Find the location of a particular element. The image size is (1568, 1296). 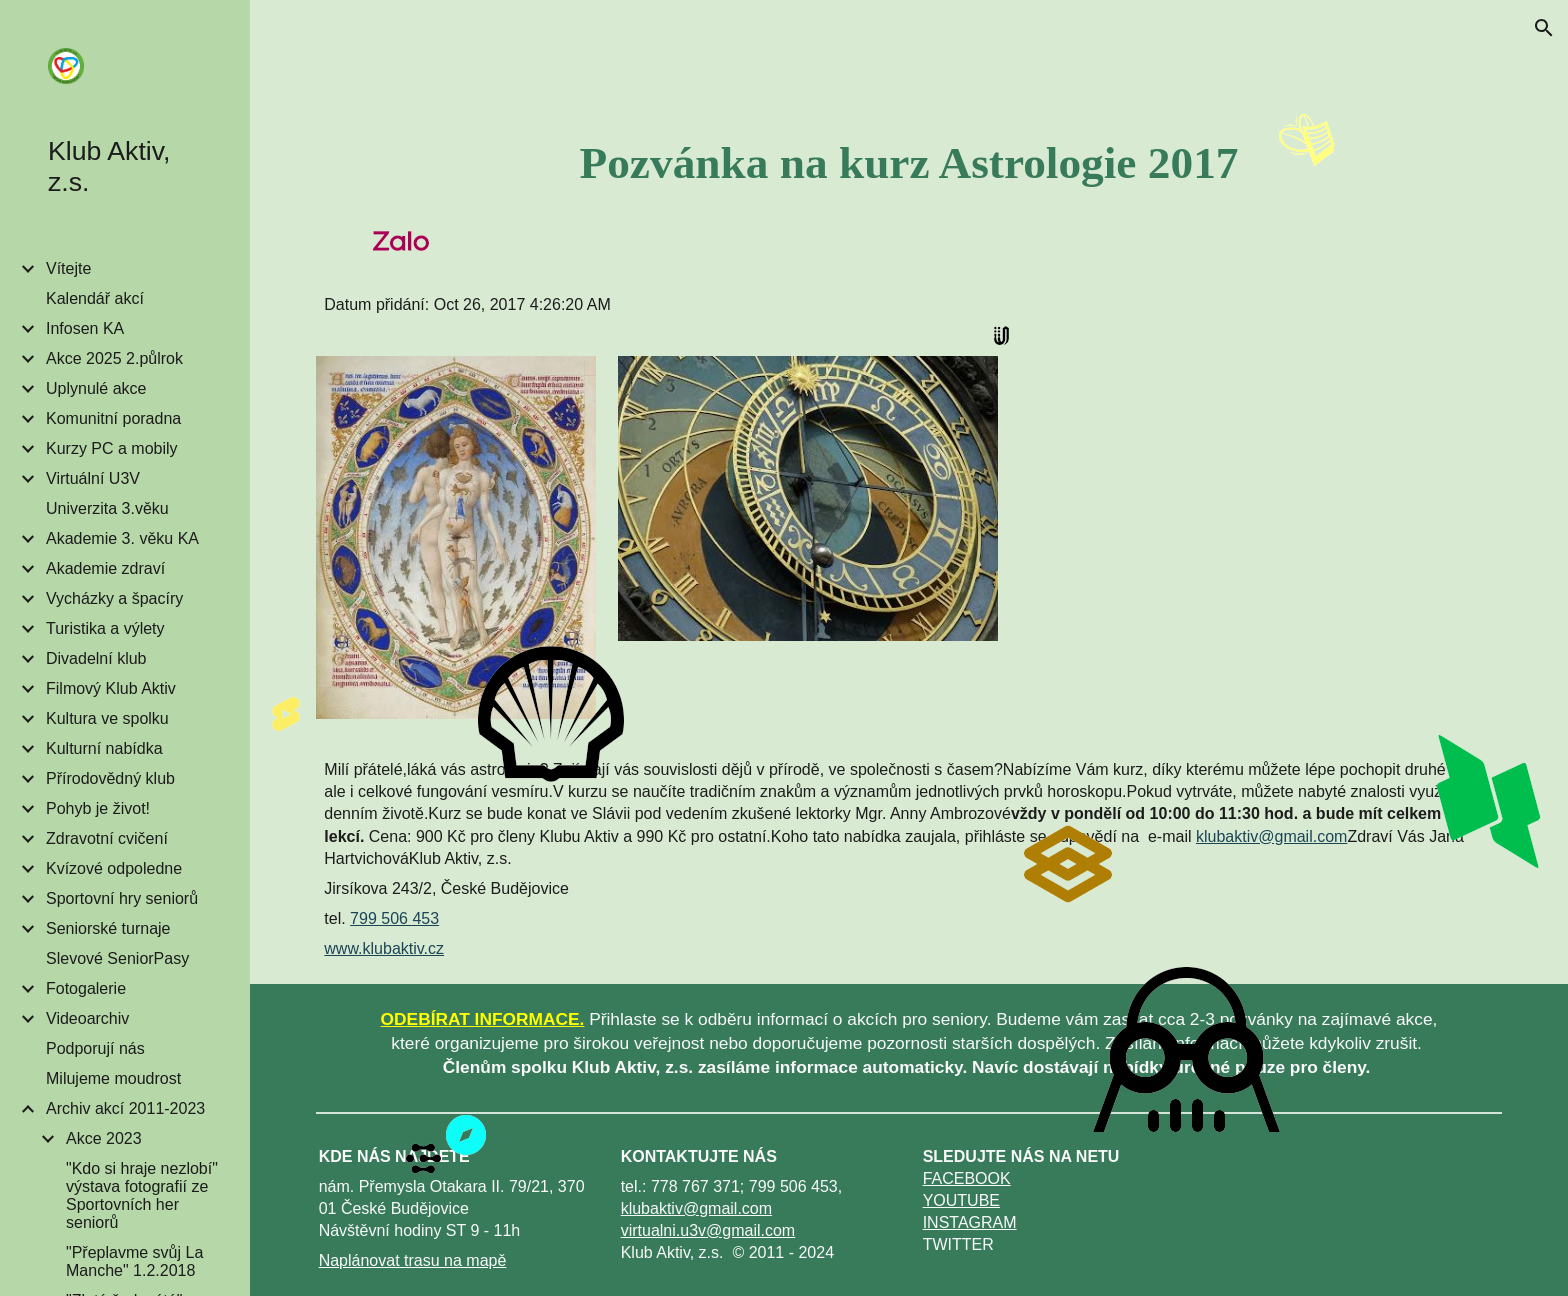

shell oil company logo is located at coordinates (551, 714).